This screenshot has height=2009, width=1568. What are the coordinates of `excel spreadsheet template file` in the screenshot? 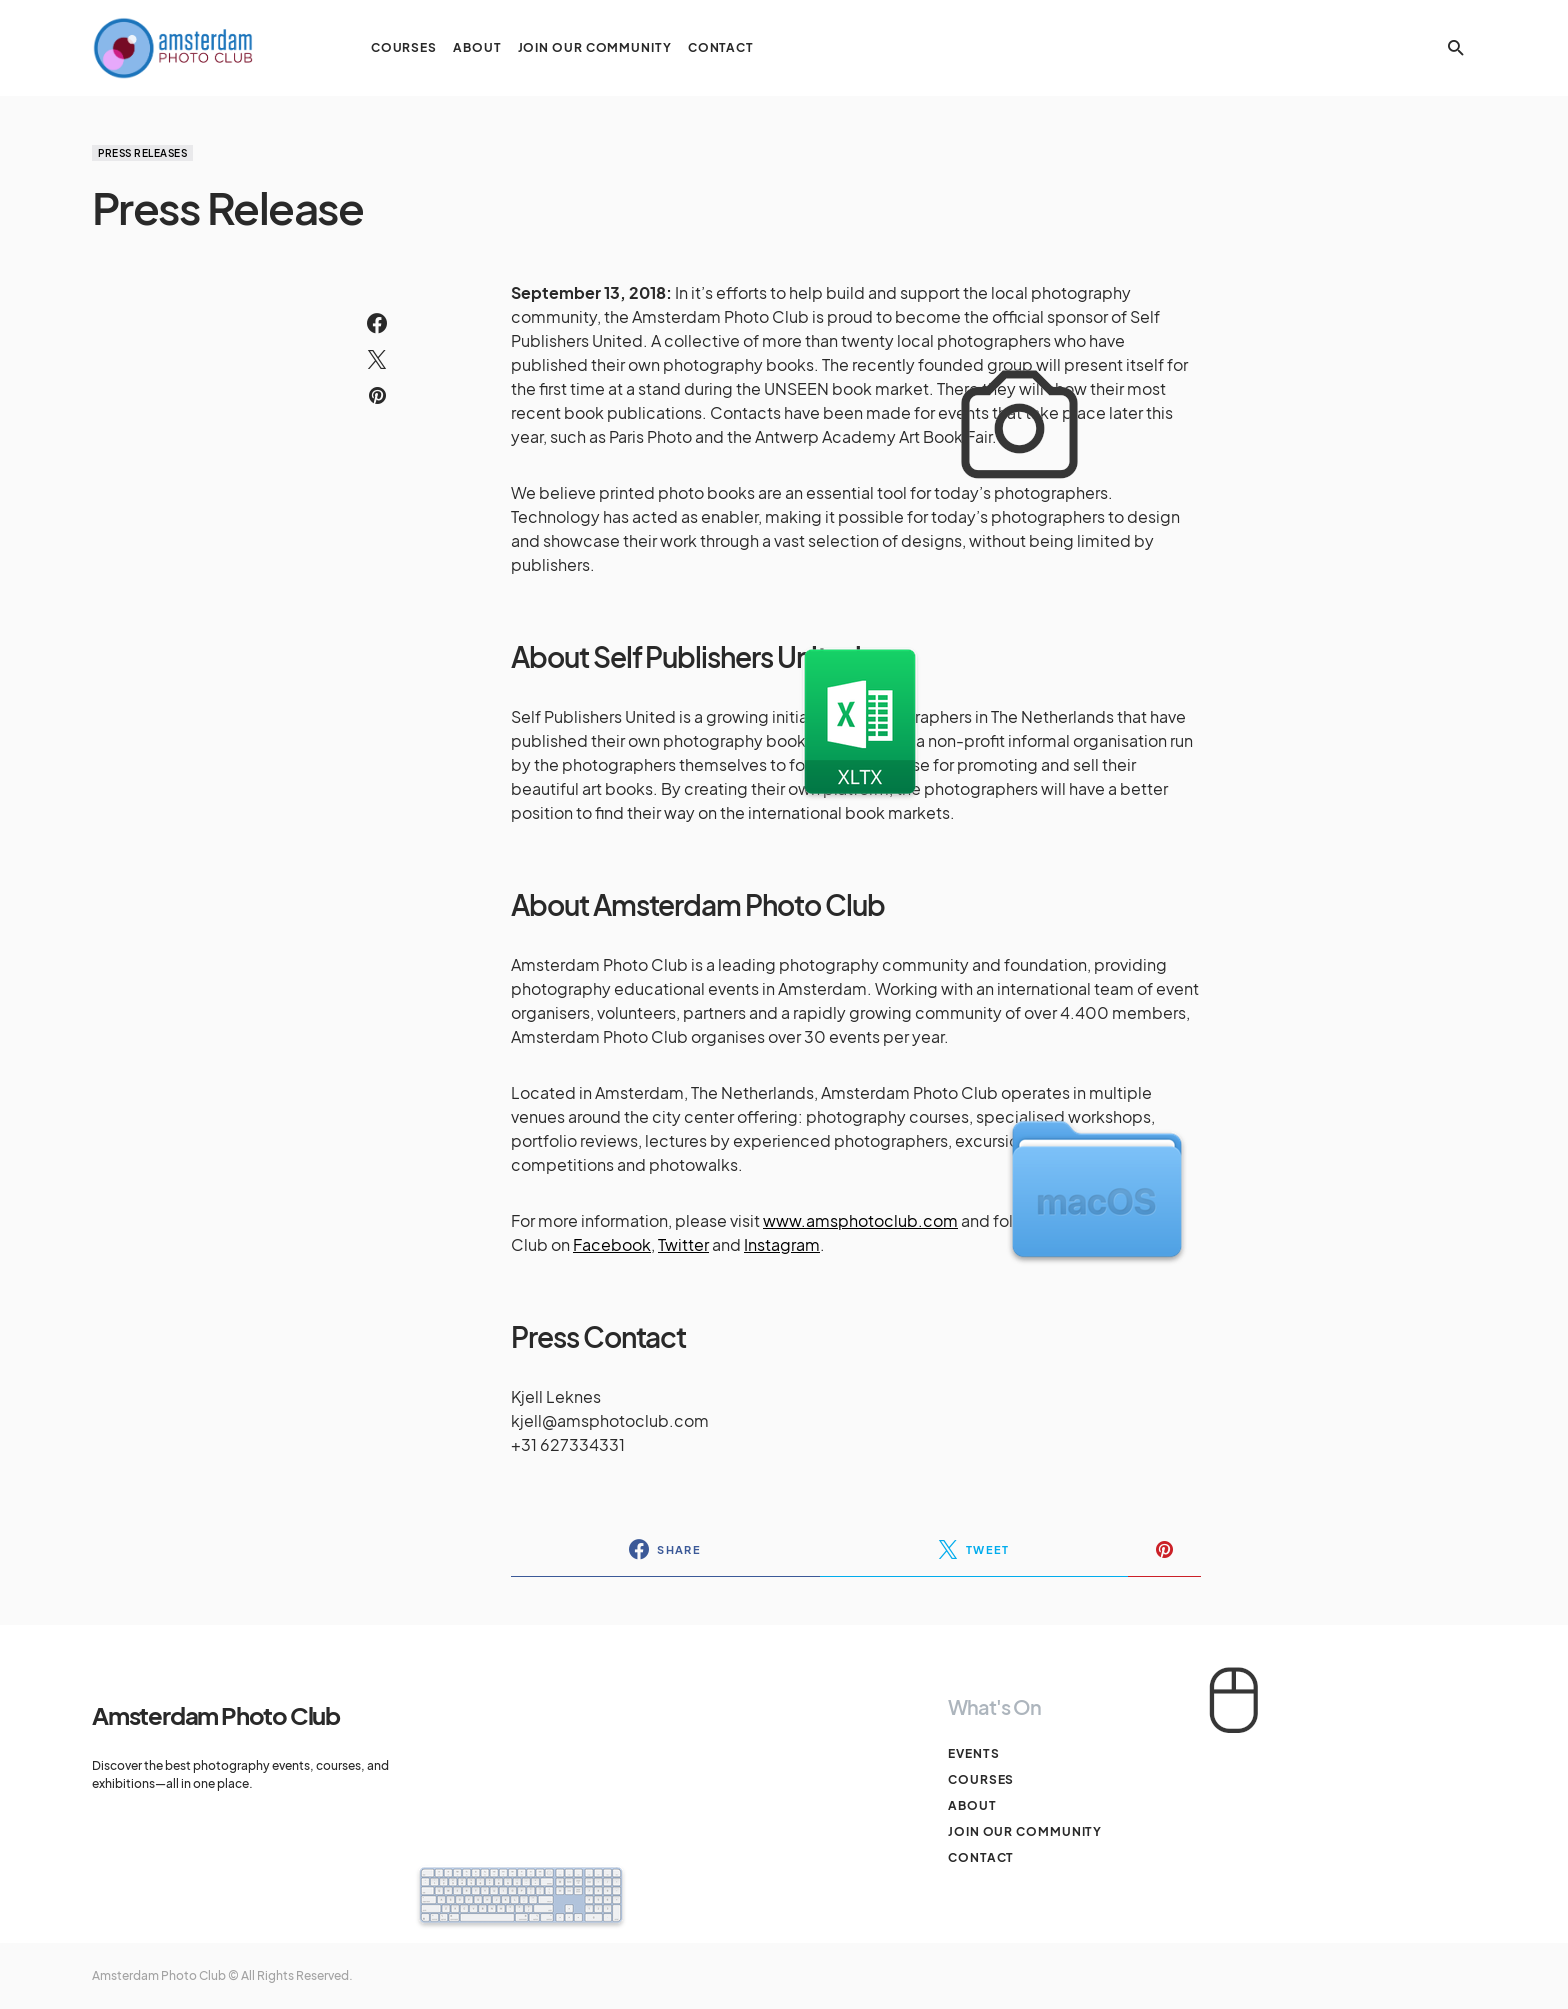 It's located at (860, 724).